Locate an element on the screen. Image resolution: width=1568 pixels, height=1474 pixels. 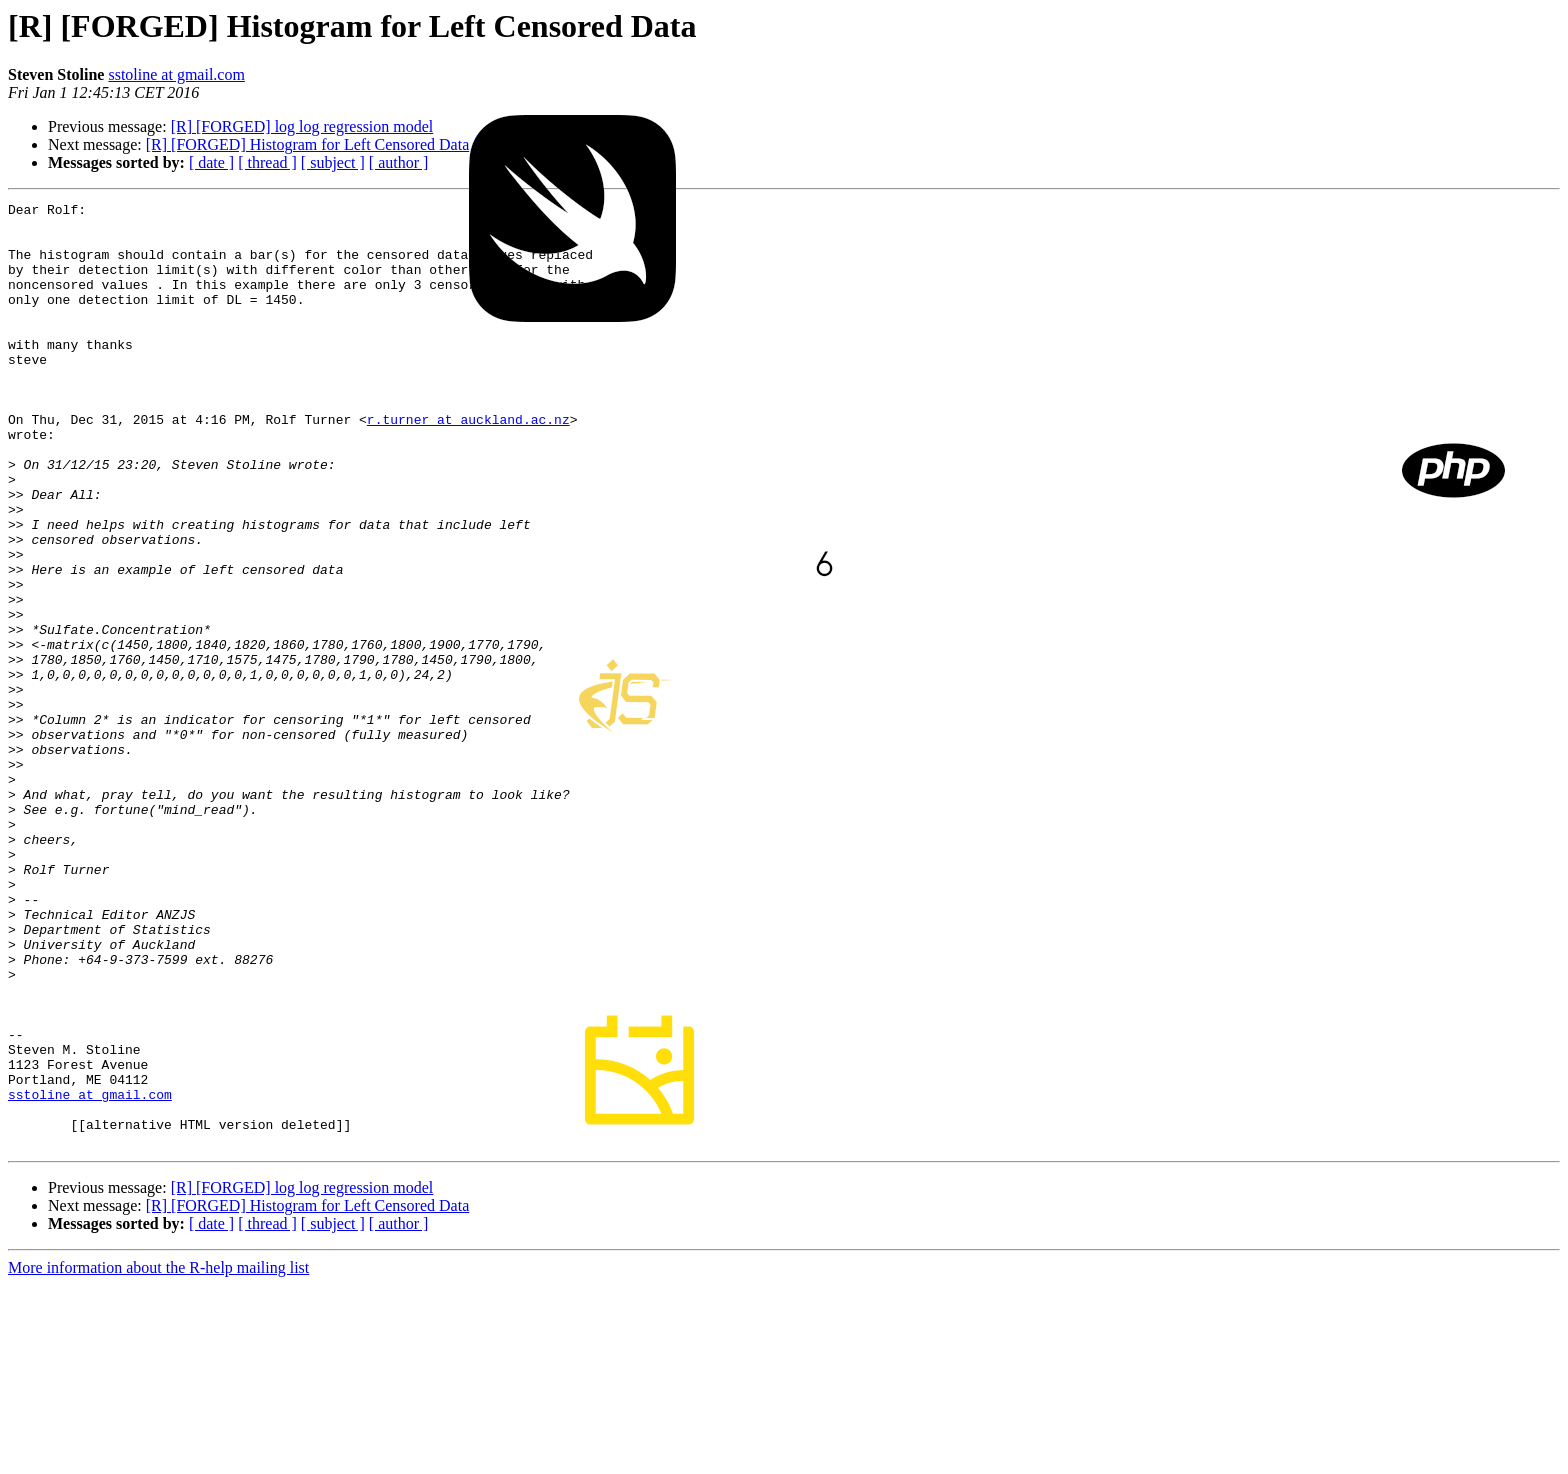
Swift programming language logo is located at coordinates (572, 218).